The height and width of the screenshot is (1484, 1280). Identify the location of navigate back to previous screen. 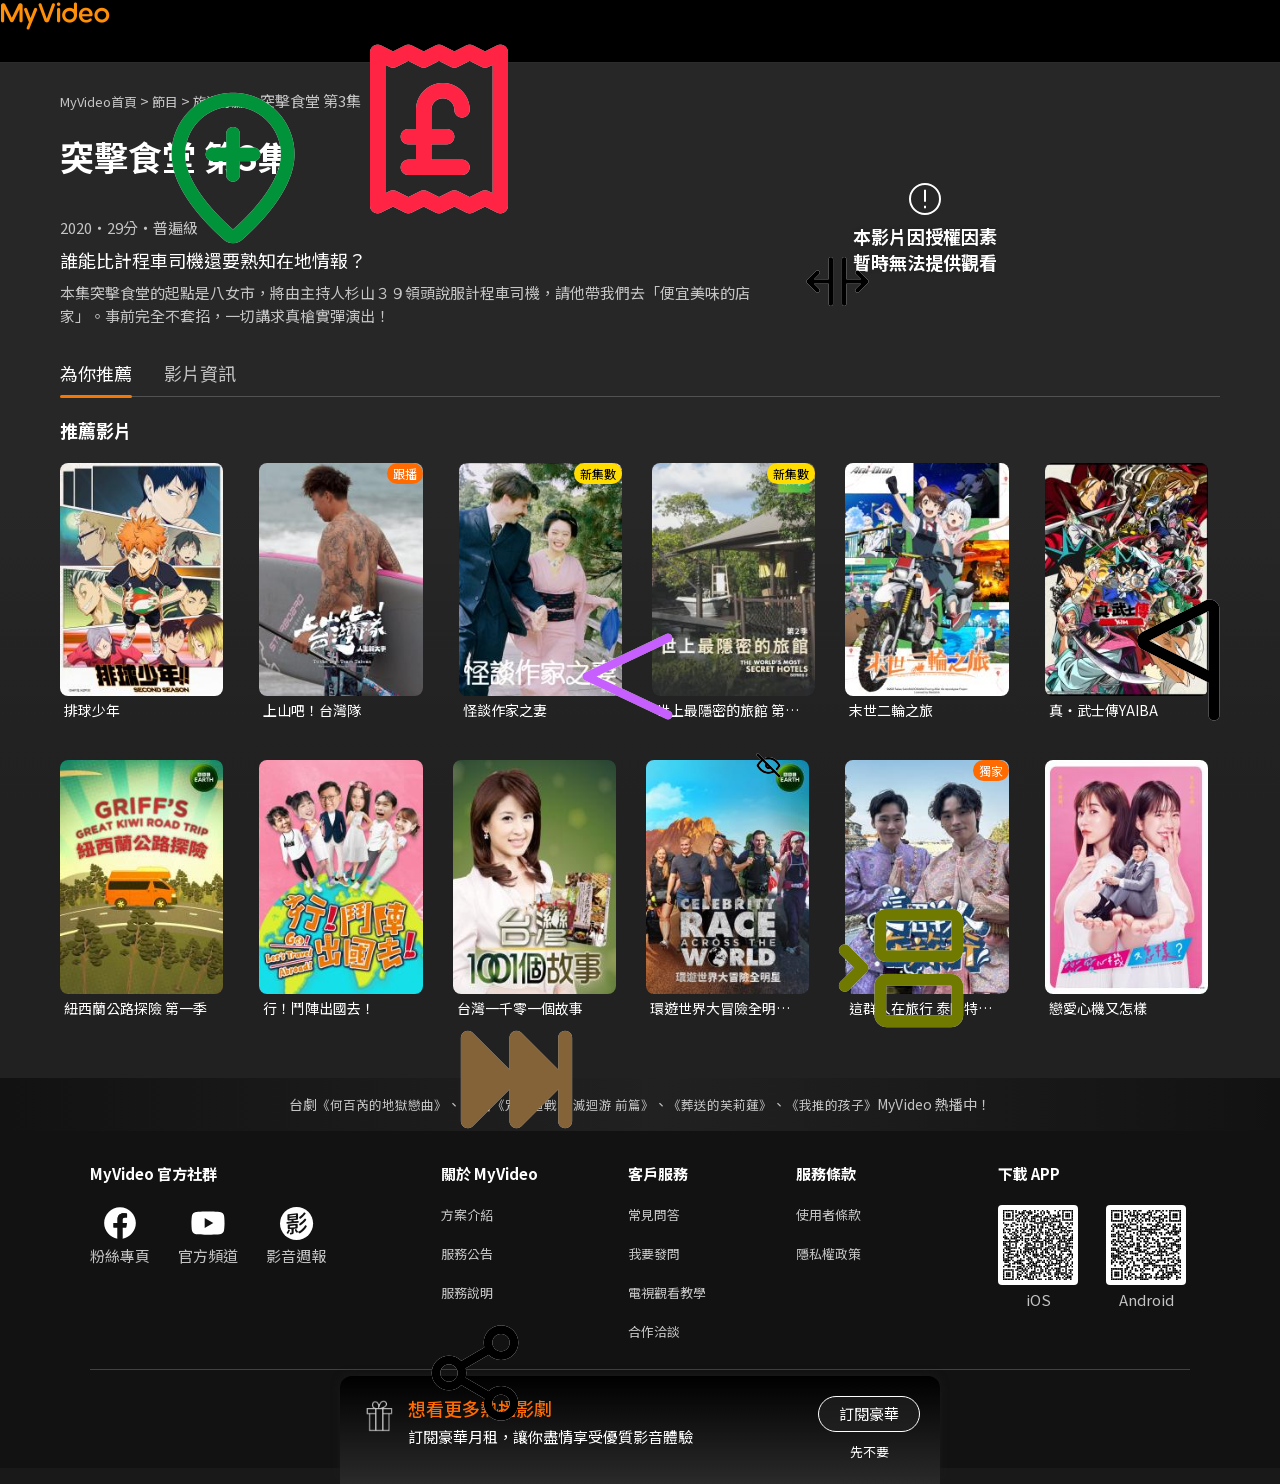
(629, 676).